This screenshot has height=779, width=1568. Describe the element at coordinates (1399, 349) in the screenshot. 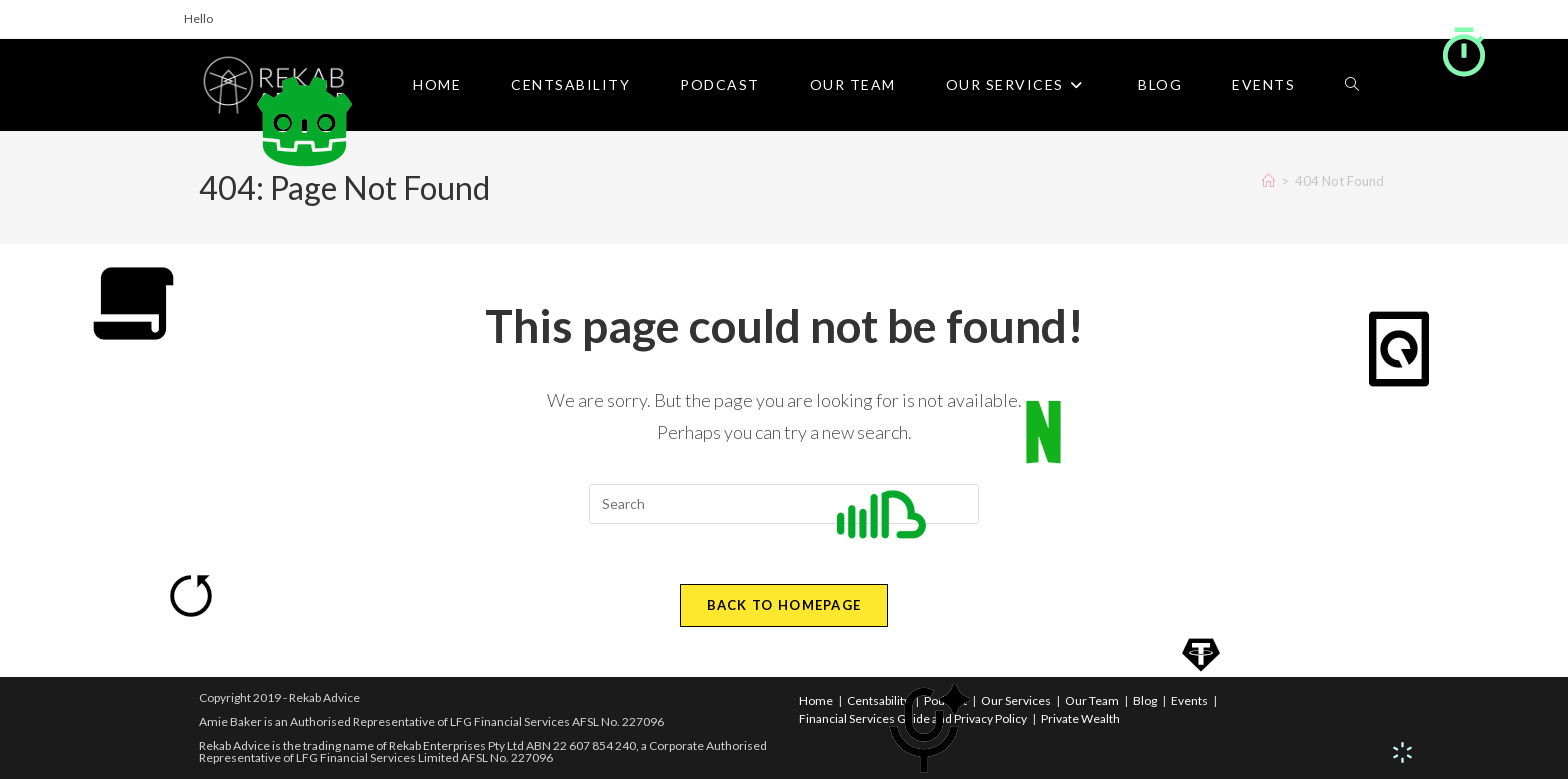

I see `recover data from device` at that location.